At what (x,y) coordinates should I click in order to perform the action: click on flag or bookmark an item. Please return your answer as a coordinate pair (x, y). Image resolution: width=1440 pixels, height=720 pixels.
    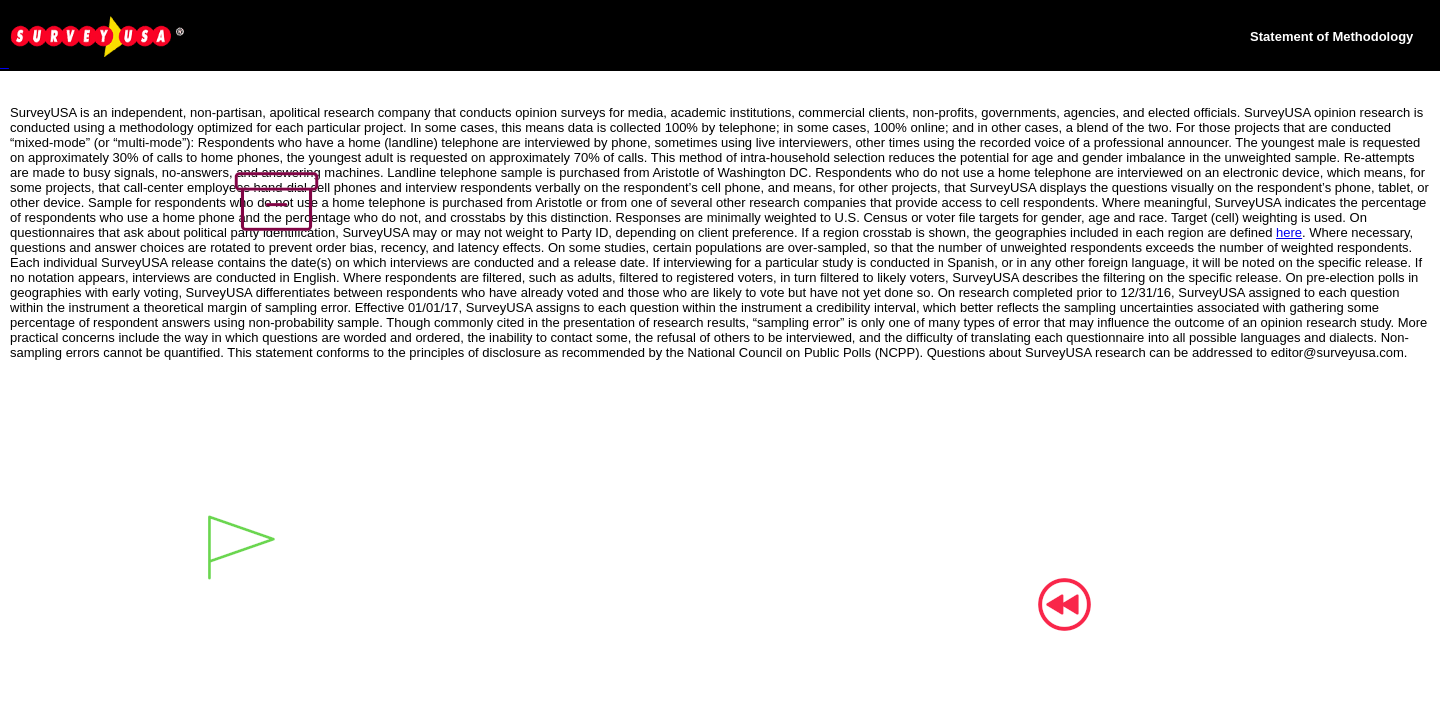
    Looking at the image, I should click on (234, 547).